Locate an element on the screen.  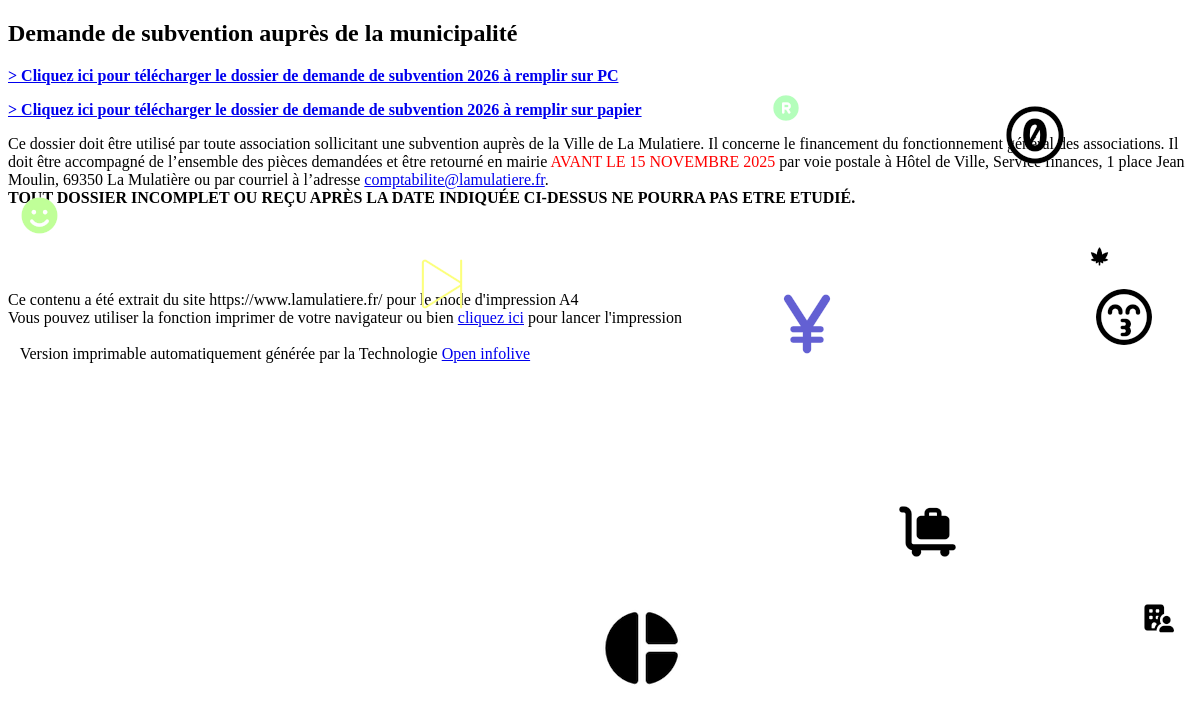
skip to the next track or media item is located at coordinates (442, 284).